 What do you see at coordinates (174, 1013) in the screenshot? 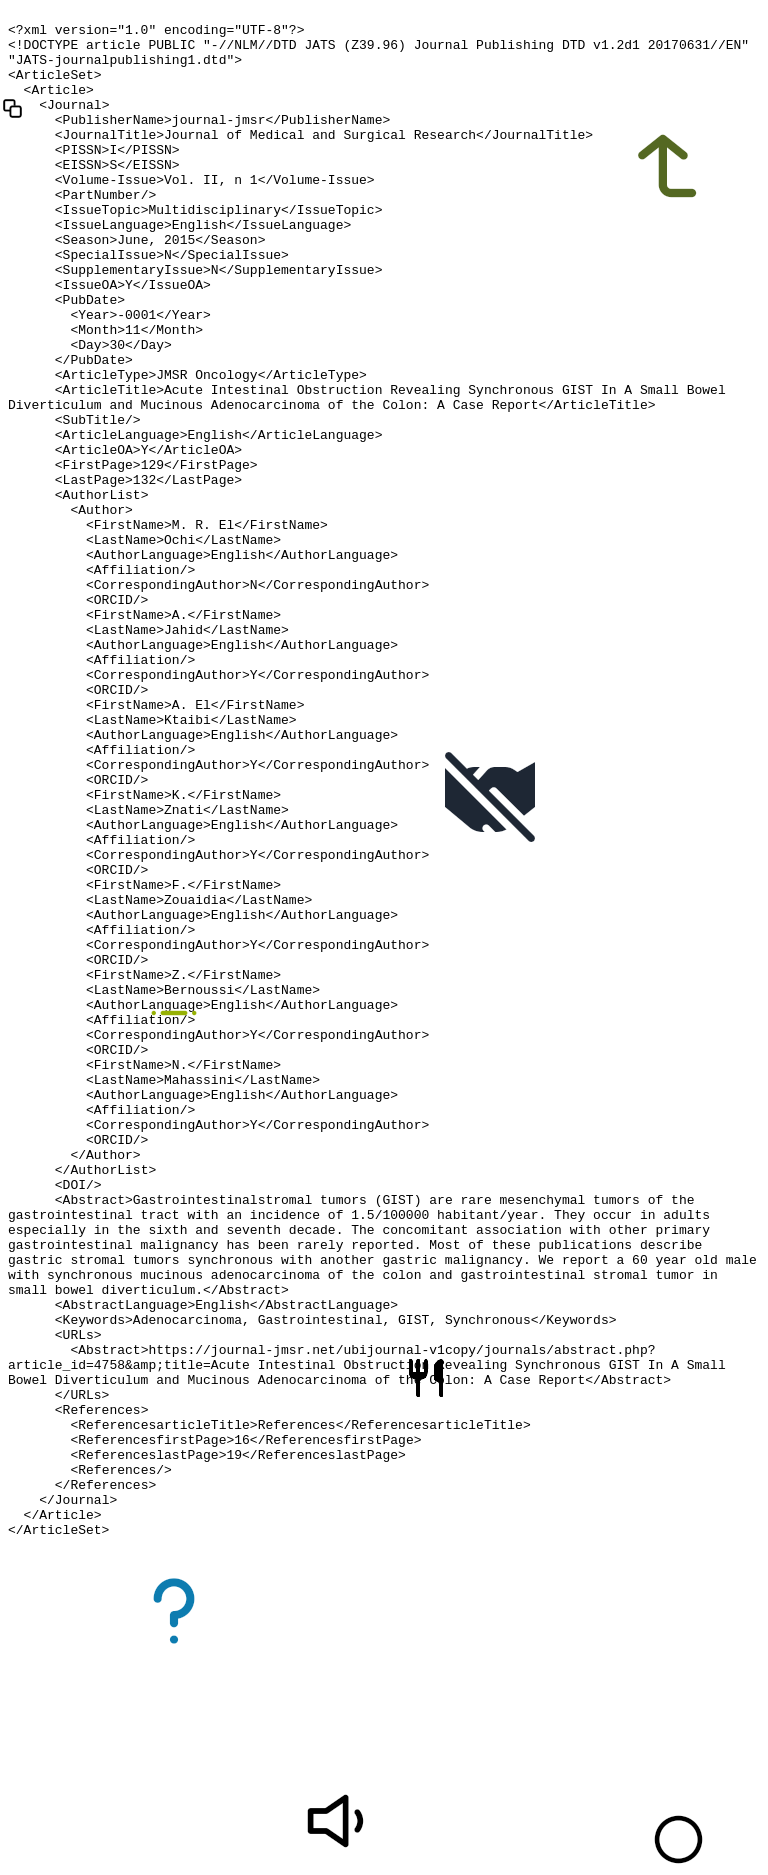
I see `insert a horizontal divider between content sections` at bounding box center [174, 1013].